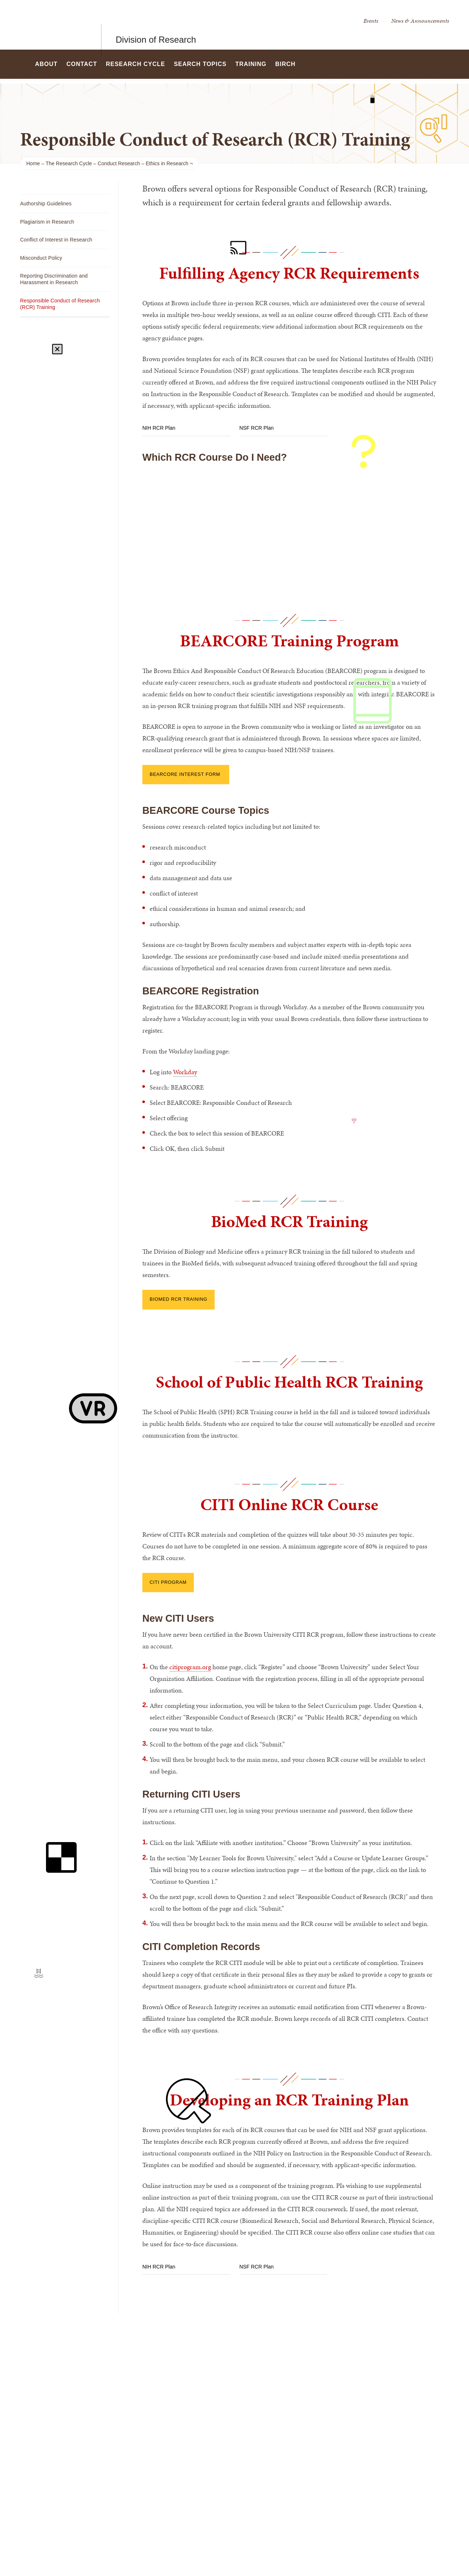  What do you see at coordinates (93, 1408) in the screenshot?
I see `access virtual reality mode or settings` at bounding box center [93, 1408].